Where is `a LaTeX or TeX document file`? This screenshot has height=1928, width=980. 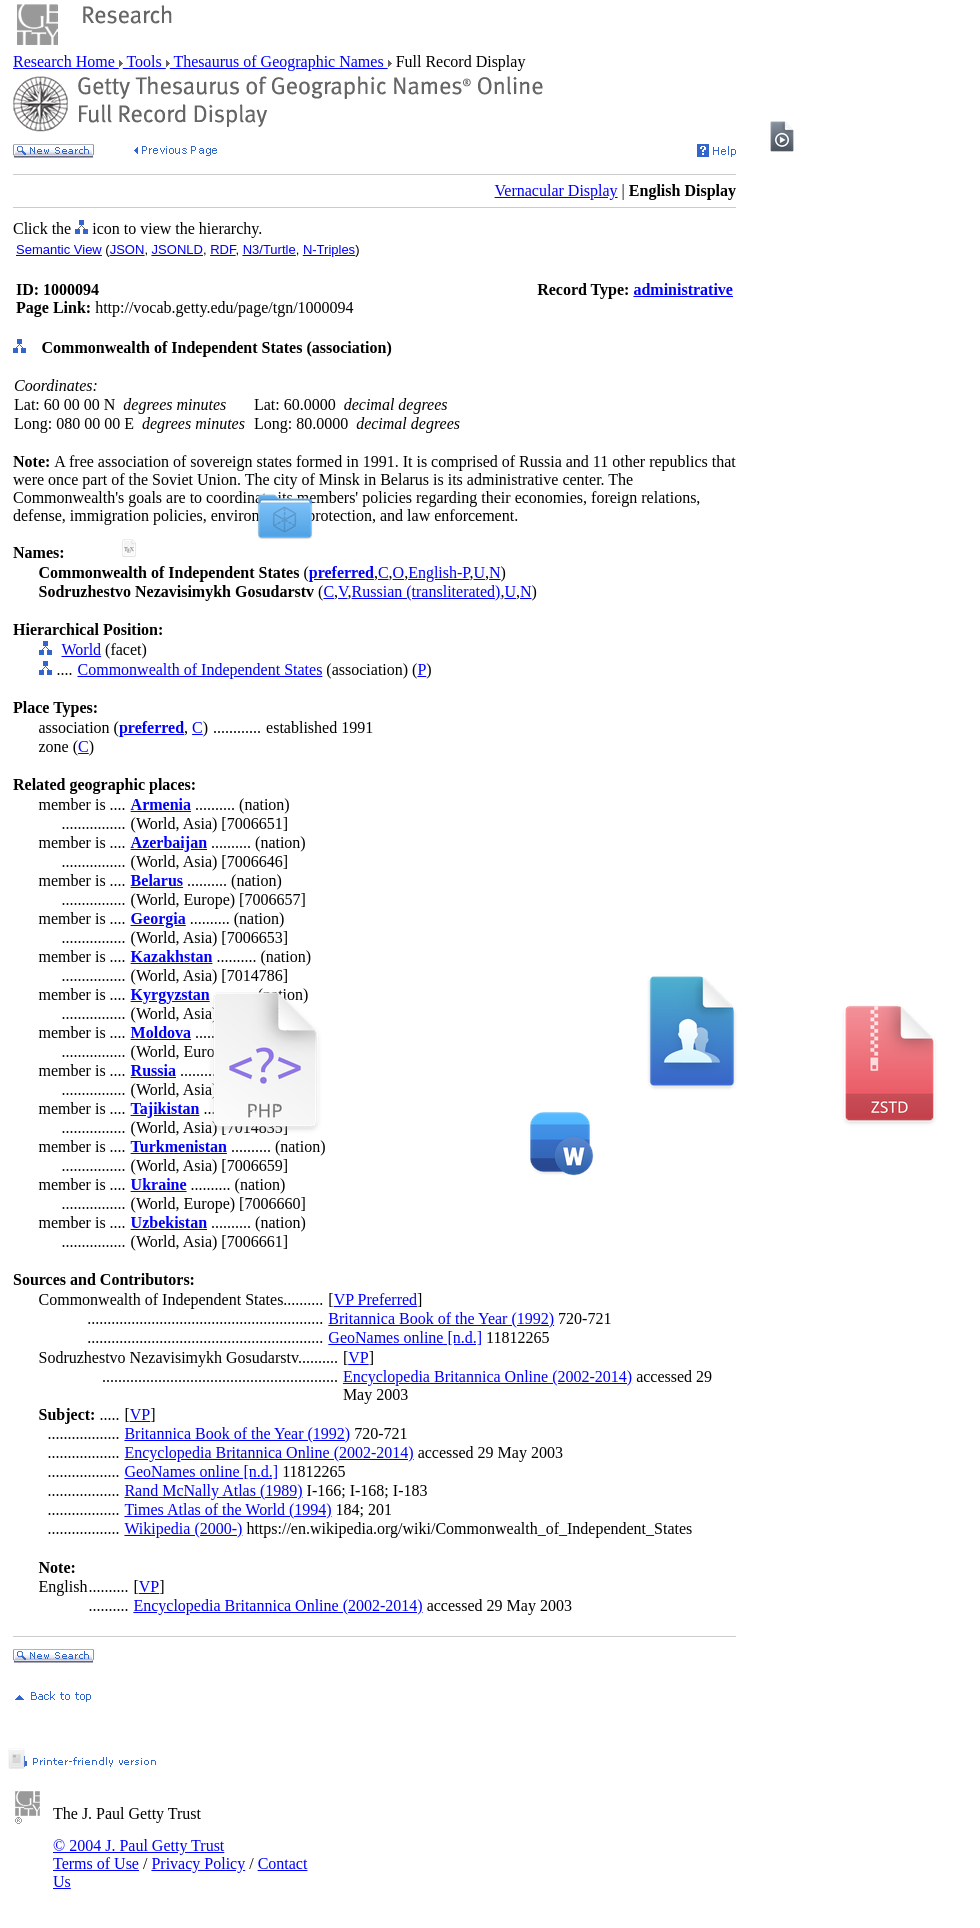 a LaTeX or TeX document file is located at coordinates (129, 548).